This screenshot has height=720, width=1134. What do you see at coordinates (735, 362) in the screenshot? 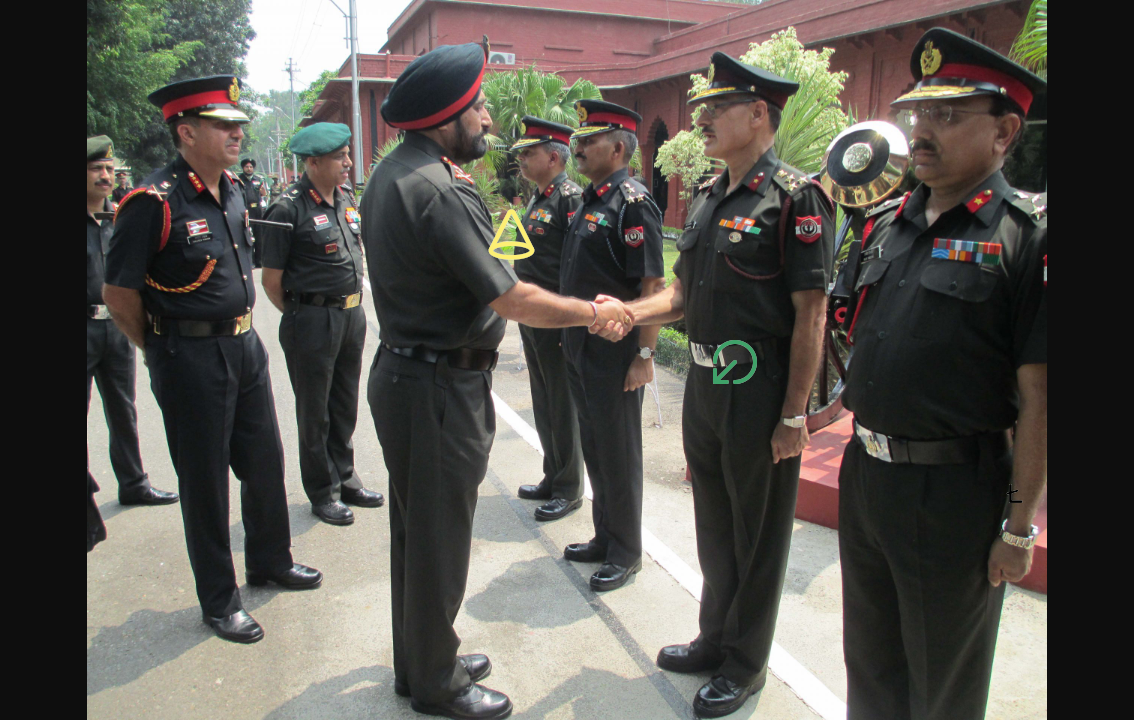
I see `export or download content to the bottom-left` at bounding box center [735, 362].